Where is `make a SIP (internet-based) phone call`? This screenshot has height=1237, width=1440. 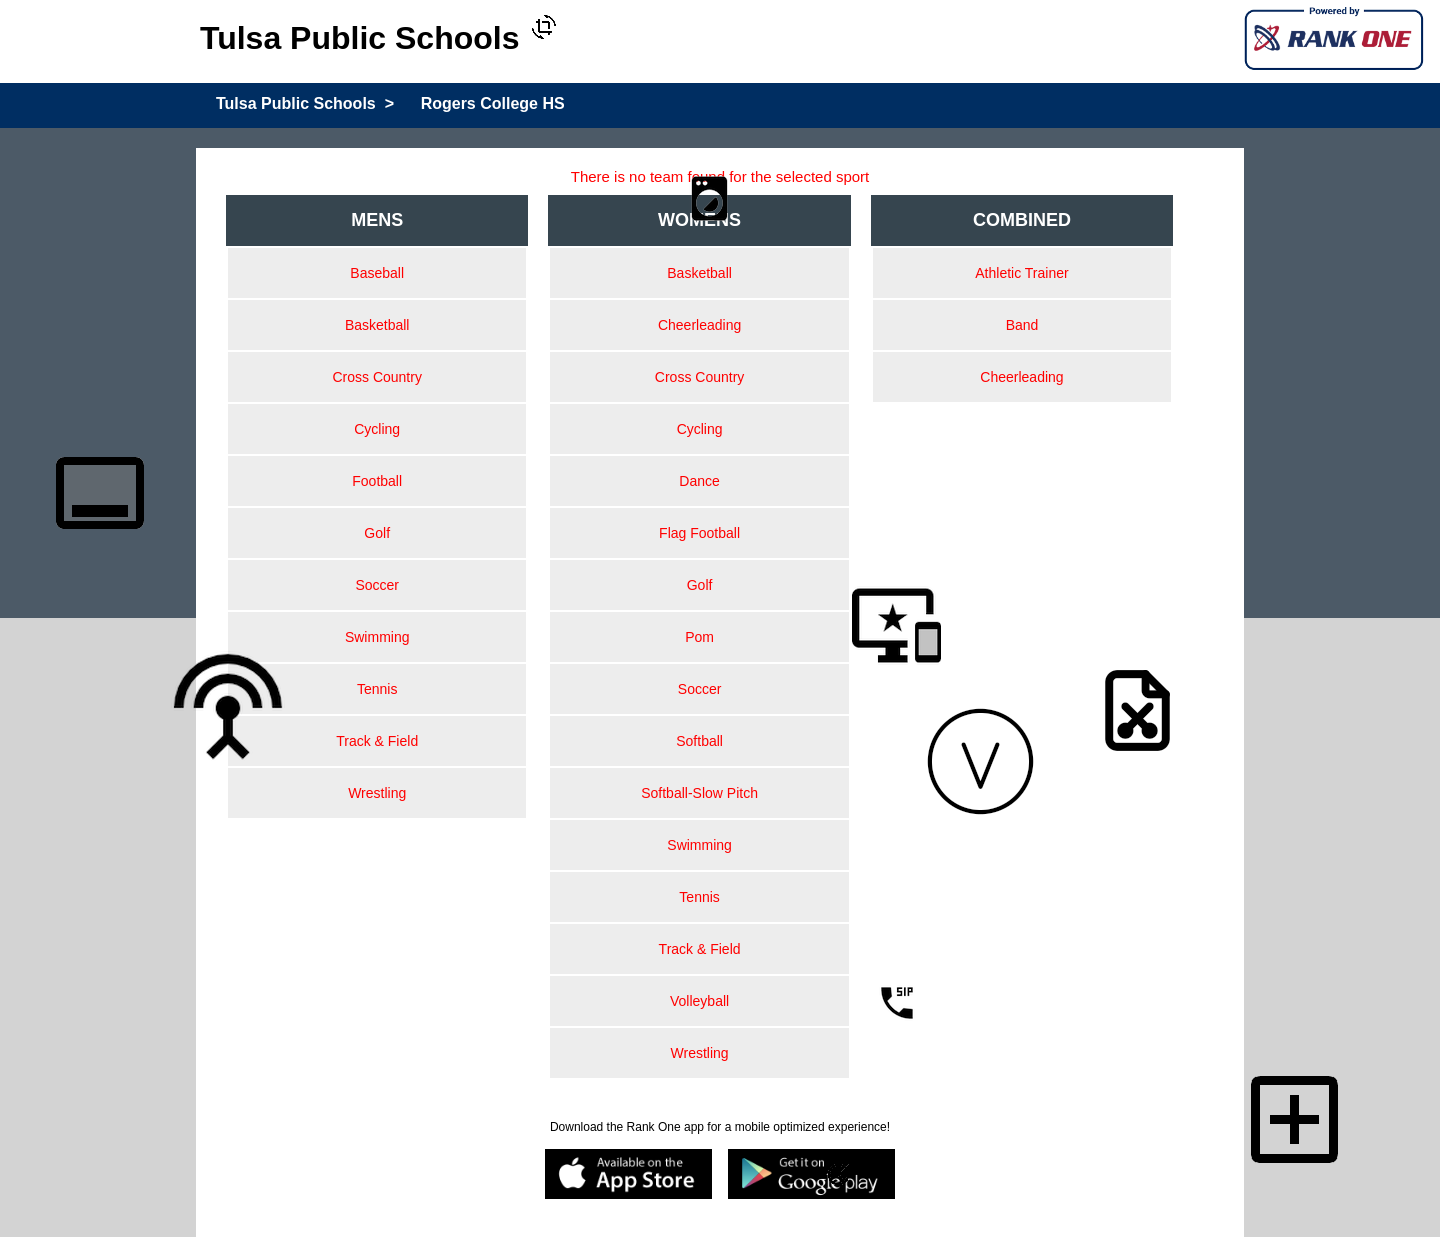
make a SIP (internet-based) phone call is located at coordinates (897, 1003).